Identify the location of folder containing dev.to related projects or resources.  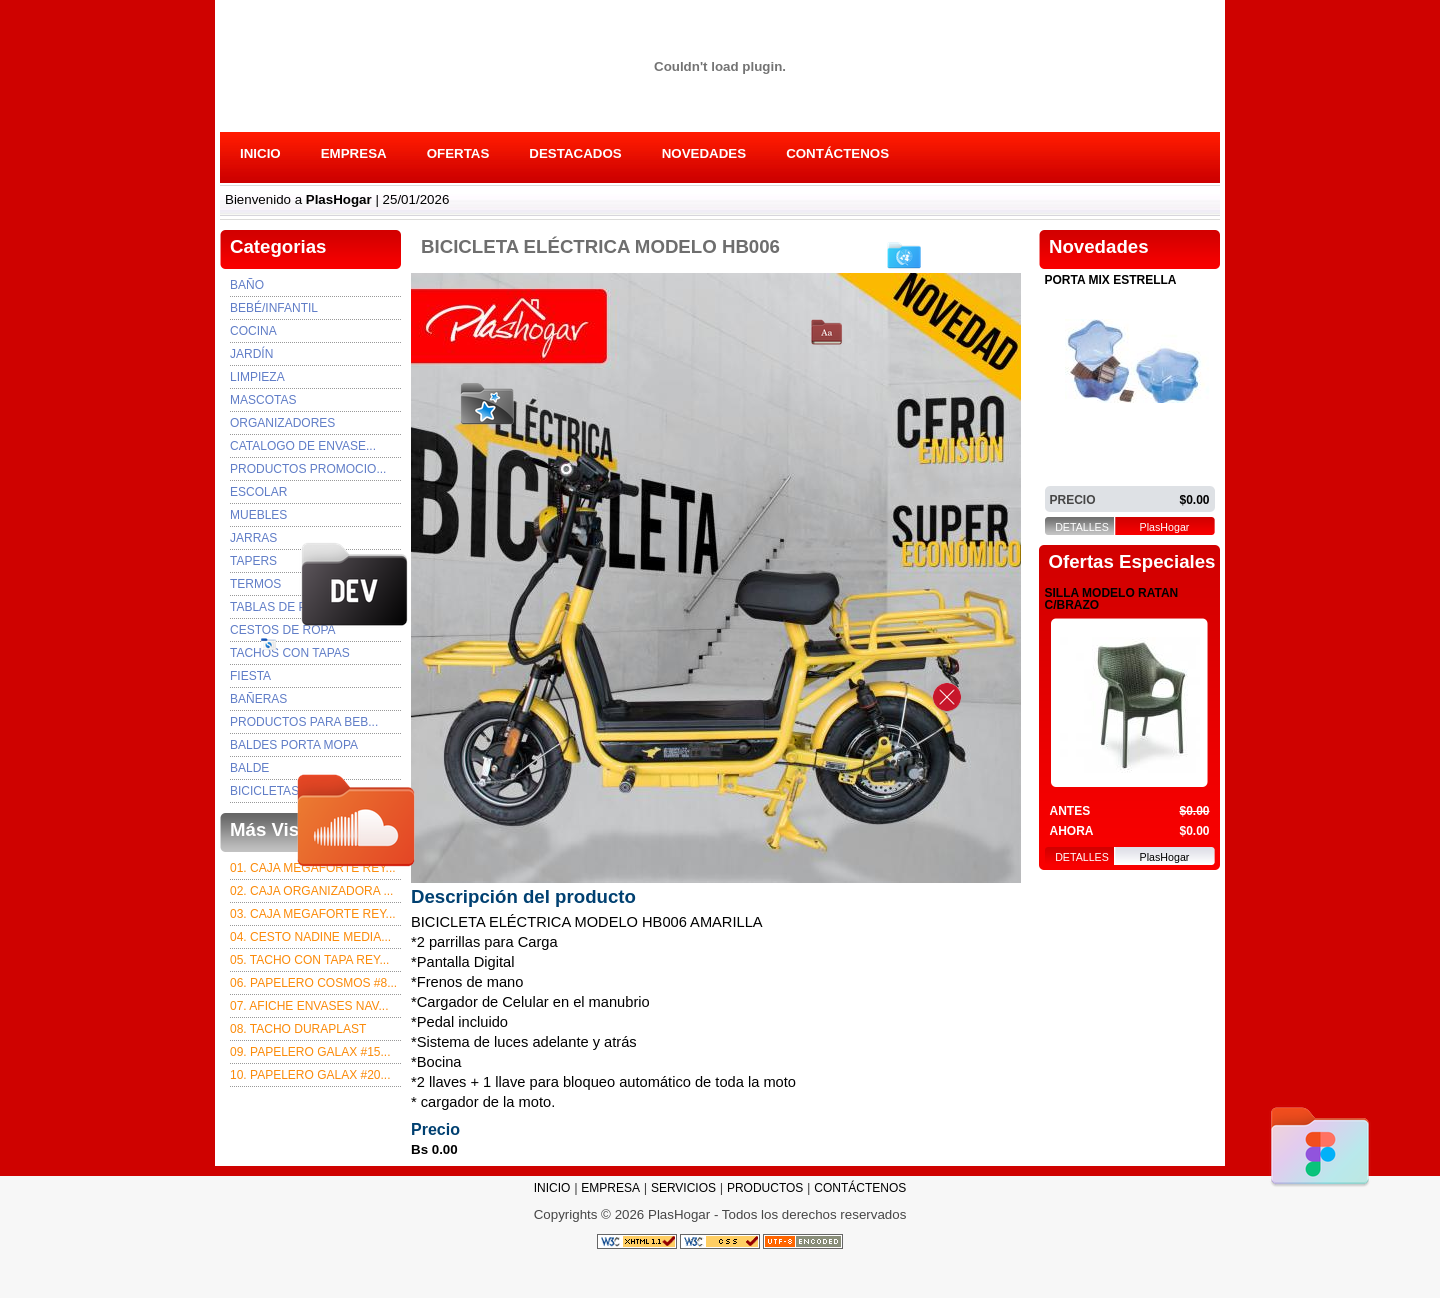
(354, 587).